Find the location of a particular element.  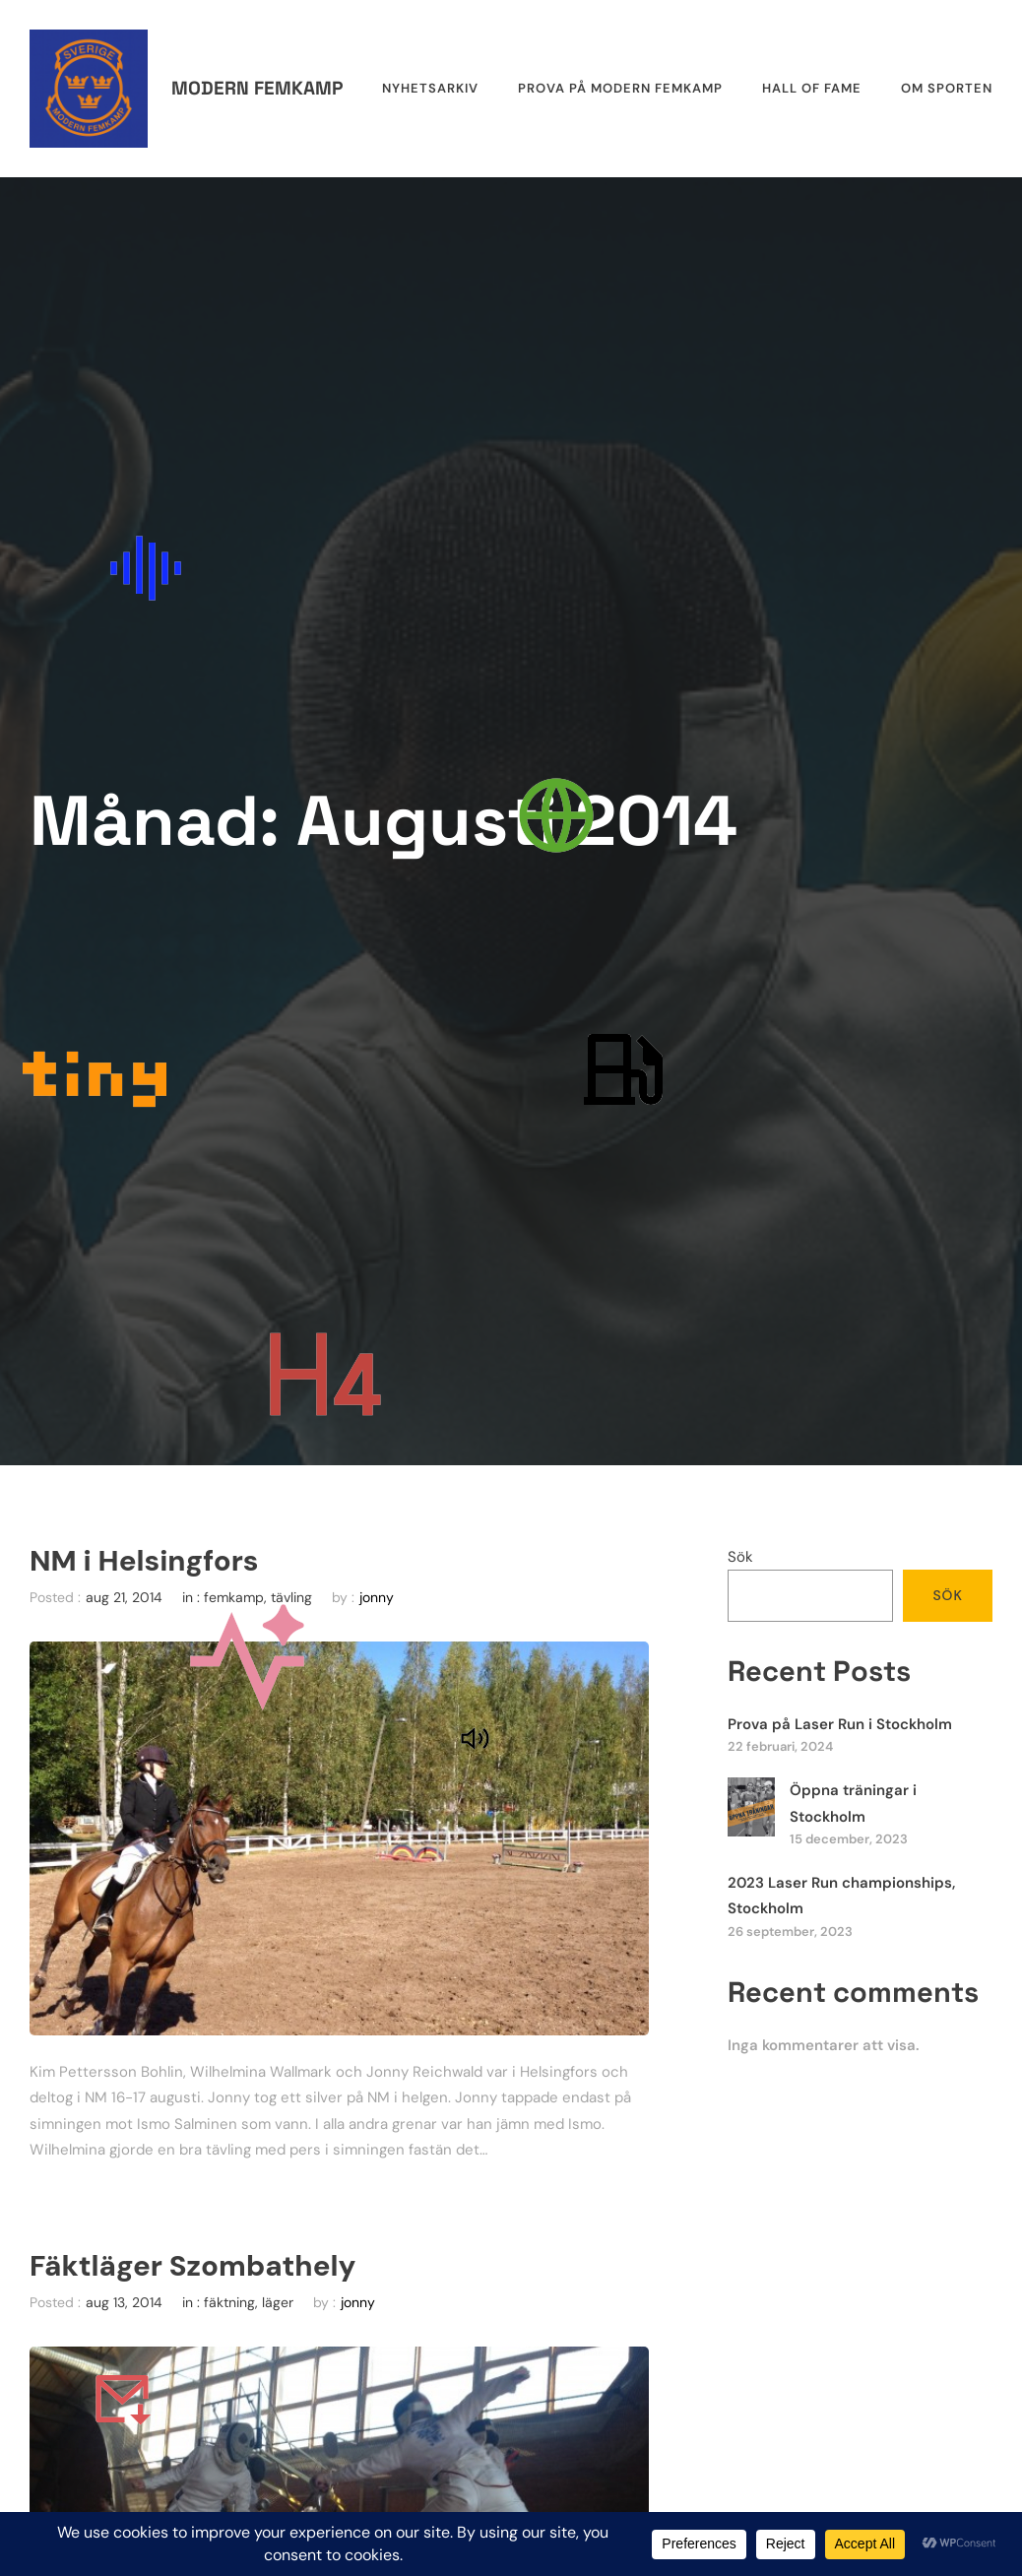

format text as heading level 4 is located at coordinates (321, 1374).